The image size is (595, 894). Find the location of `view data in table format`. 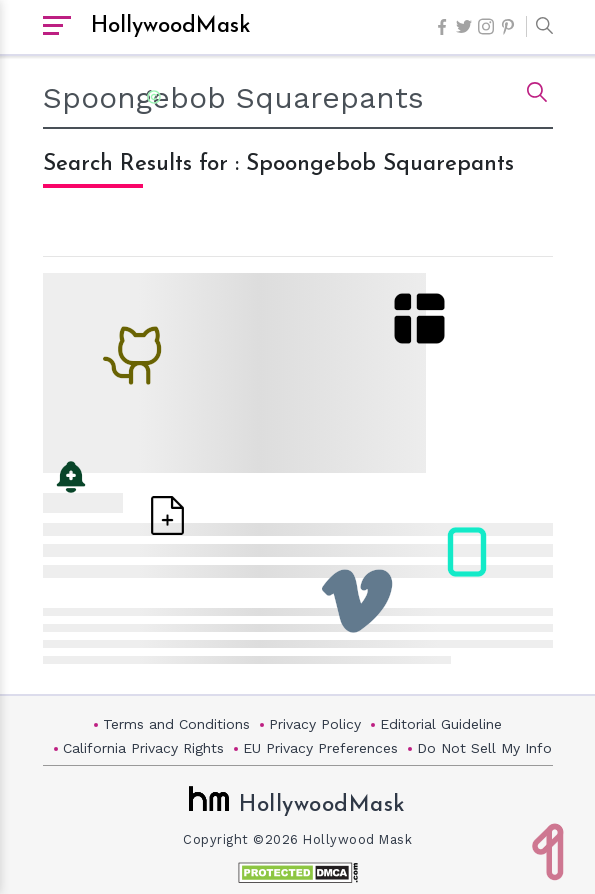

view data in table format is located at coordinates (419, 318).